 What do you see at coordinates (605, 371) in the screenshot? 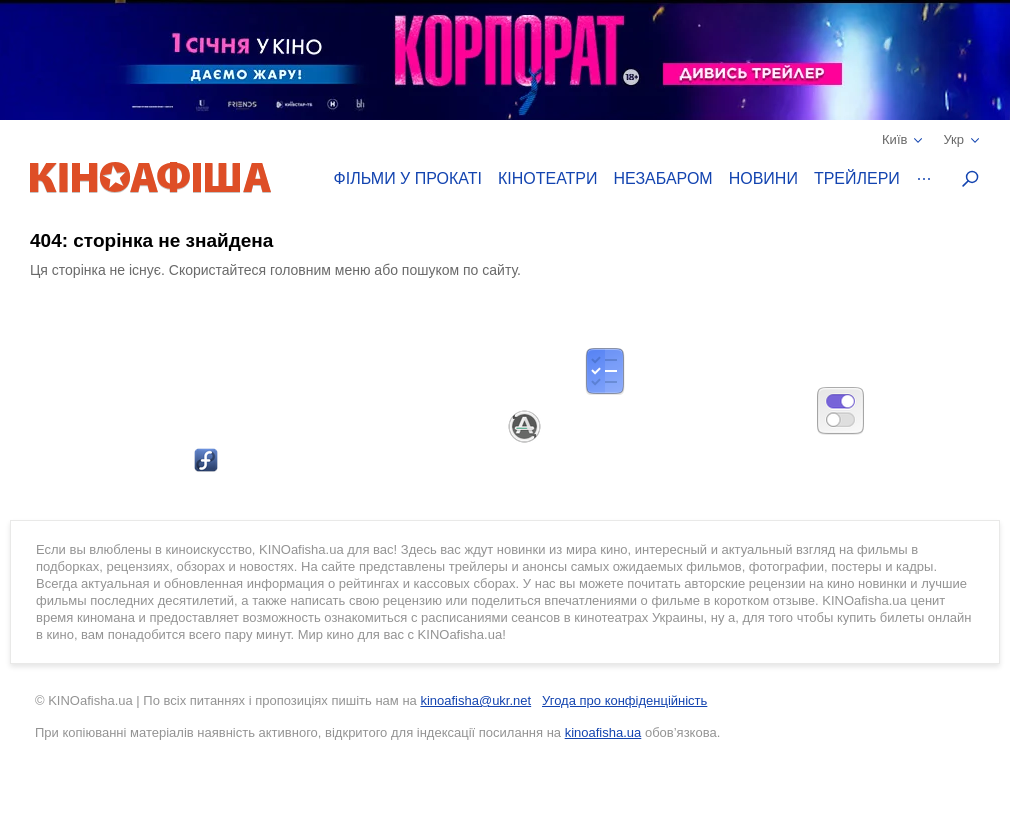
I see `open the to-do list app` at bounding box center [605, 371].